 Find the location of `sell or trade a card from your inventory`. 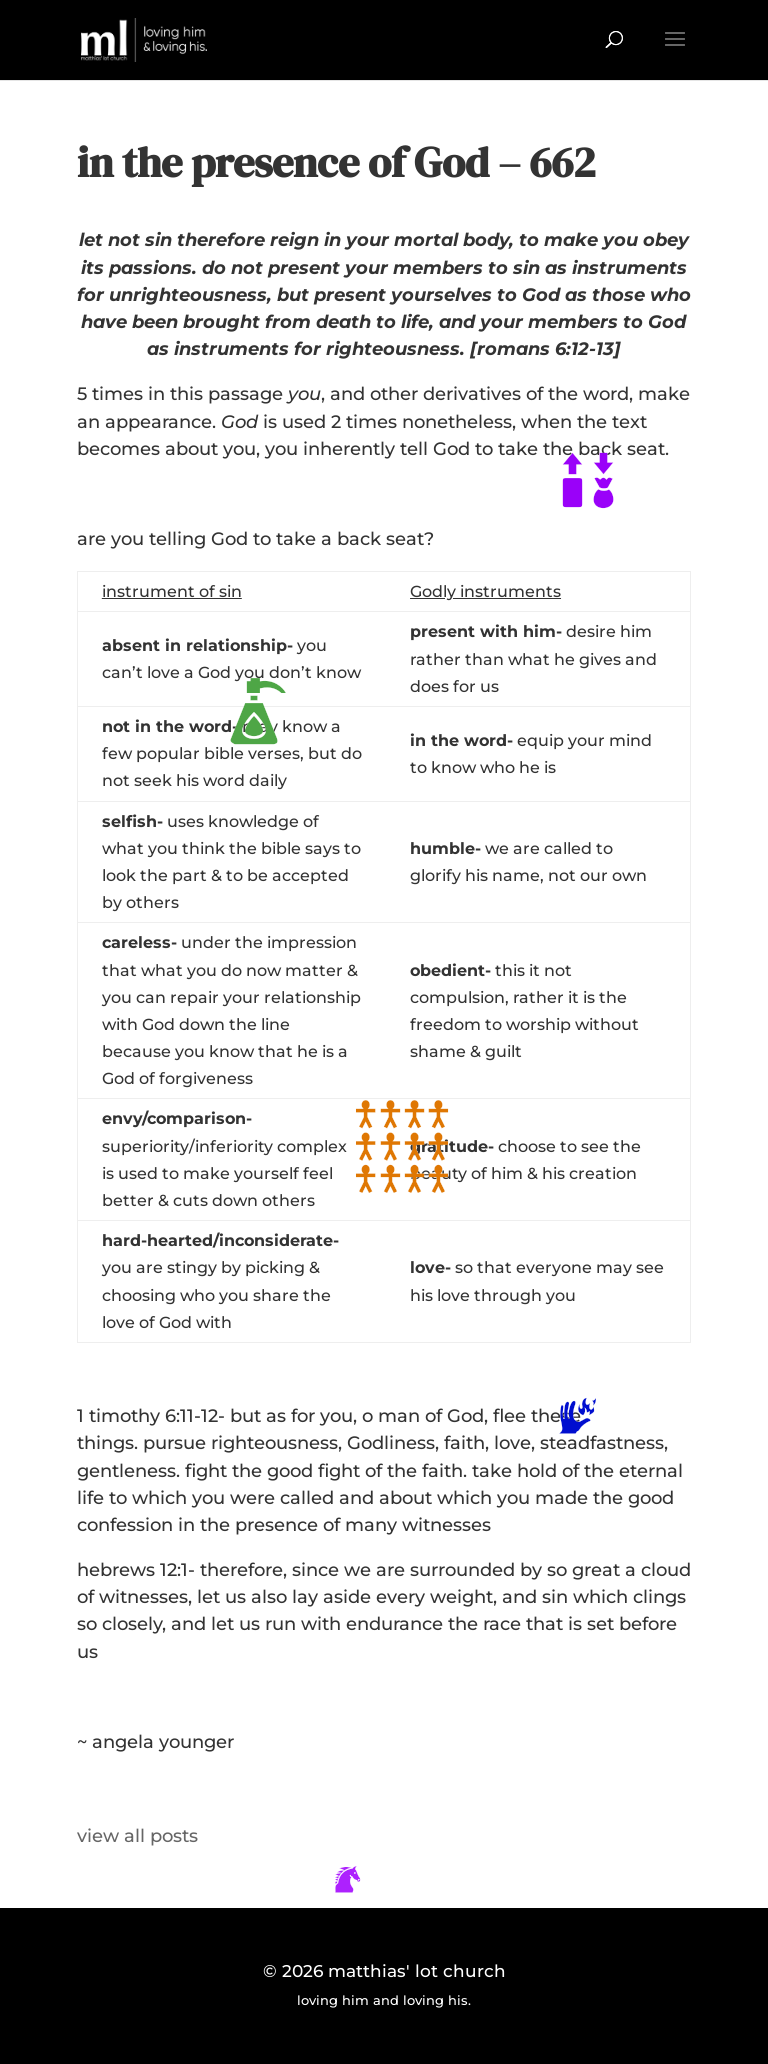

sell or trade a card from your inventory is located at coordinates (588, 480).